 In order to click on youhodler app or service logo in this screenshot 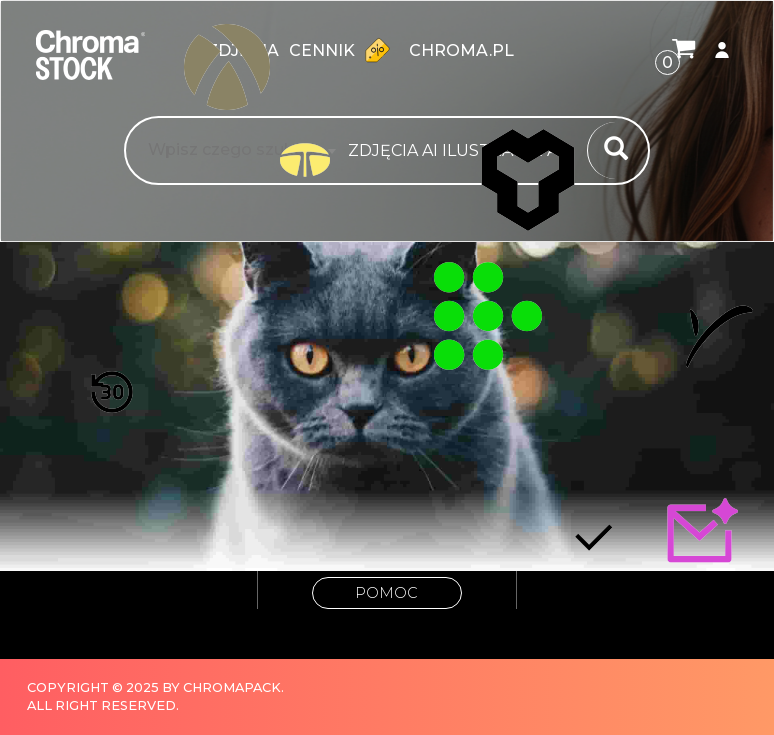, I will do `click(528, 180)`.